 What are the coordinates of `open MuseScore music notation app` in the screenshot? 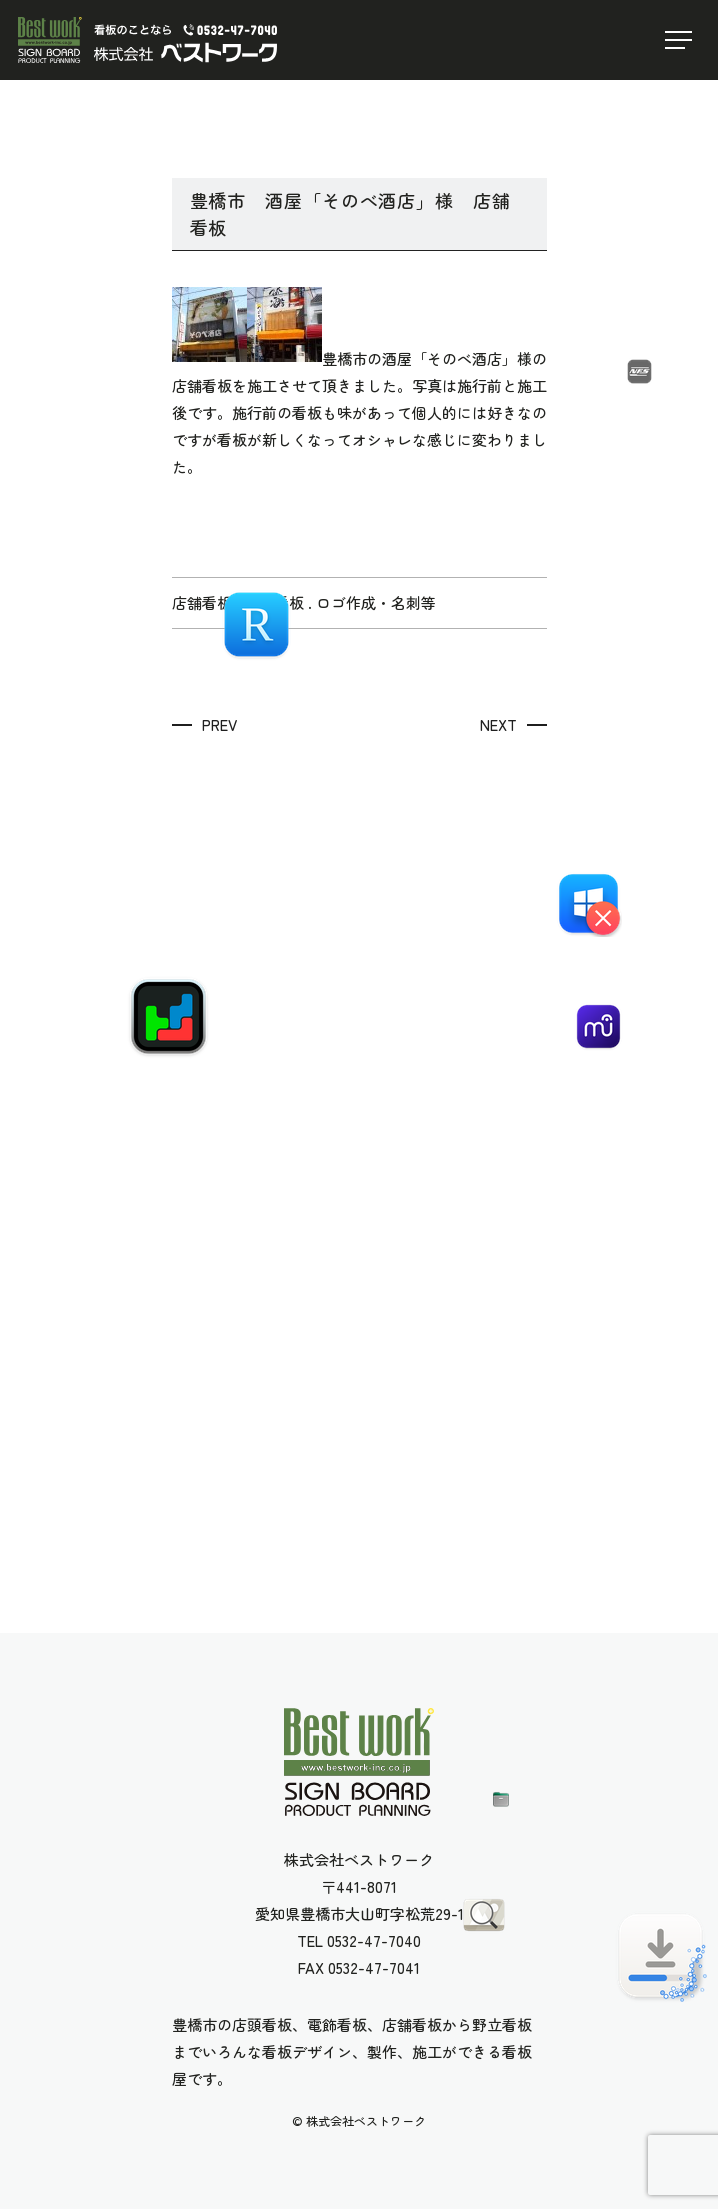 It's located at (598, 1026).